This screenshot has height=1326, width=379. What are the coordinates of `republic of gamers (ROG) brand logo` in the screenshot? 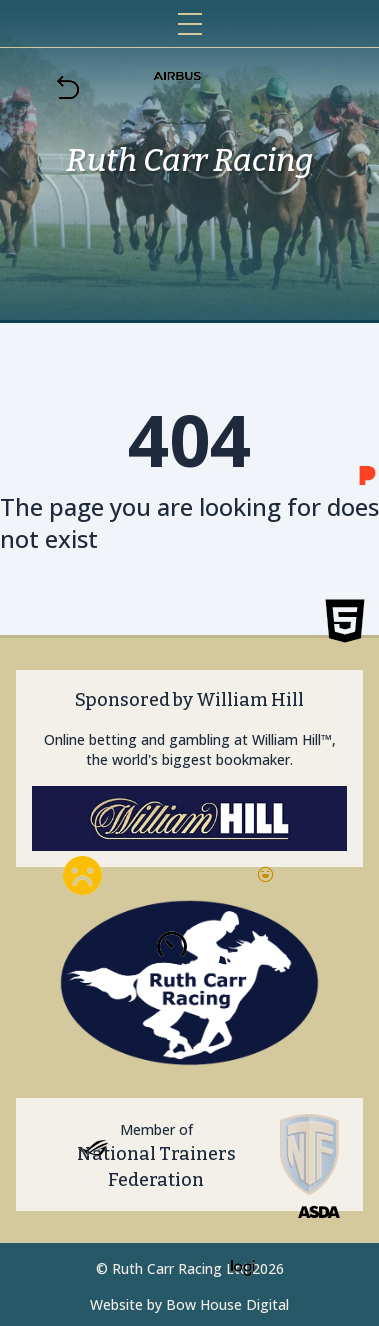 It's located at (93, 1148).